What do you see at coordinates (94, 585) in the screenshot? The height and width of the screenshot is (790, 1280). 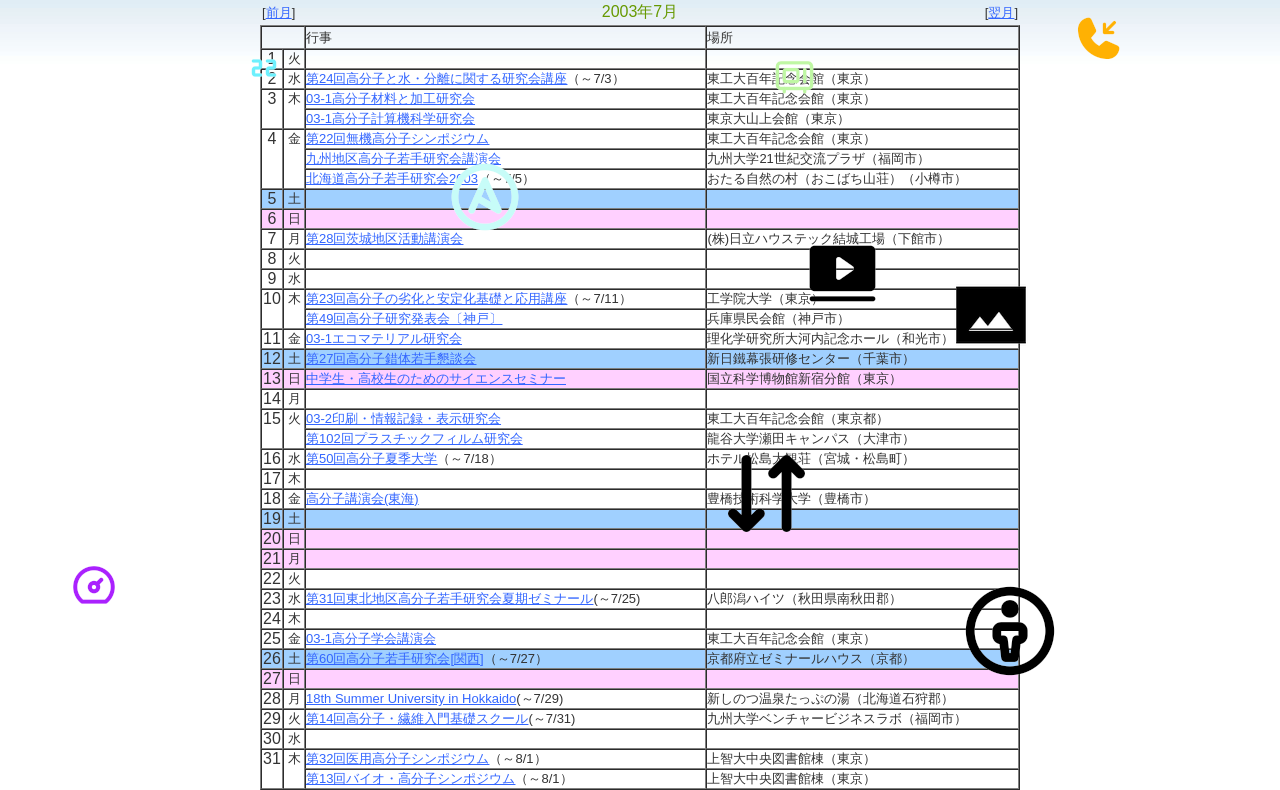 I see `access your dashboard or control panel` at bounding box center [94, 585].